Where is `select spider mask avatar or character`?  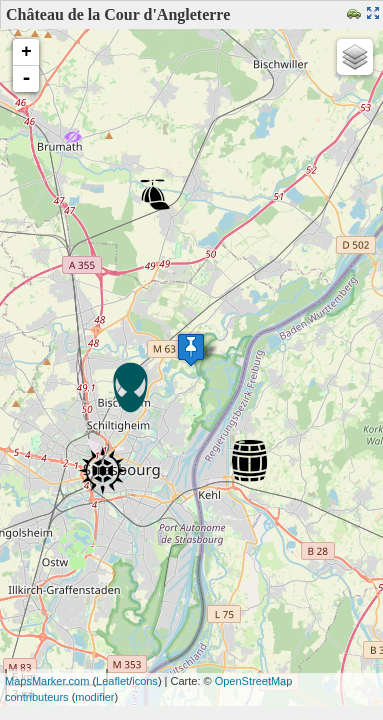
select spider mask avatar or character is located at coordinates (130, 387).